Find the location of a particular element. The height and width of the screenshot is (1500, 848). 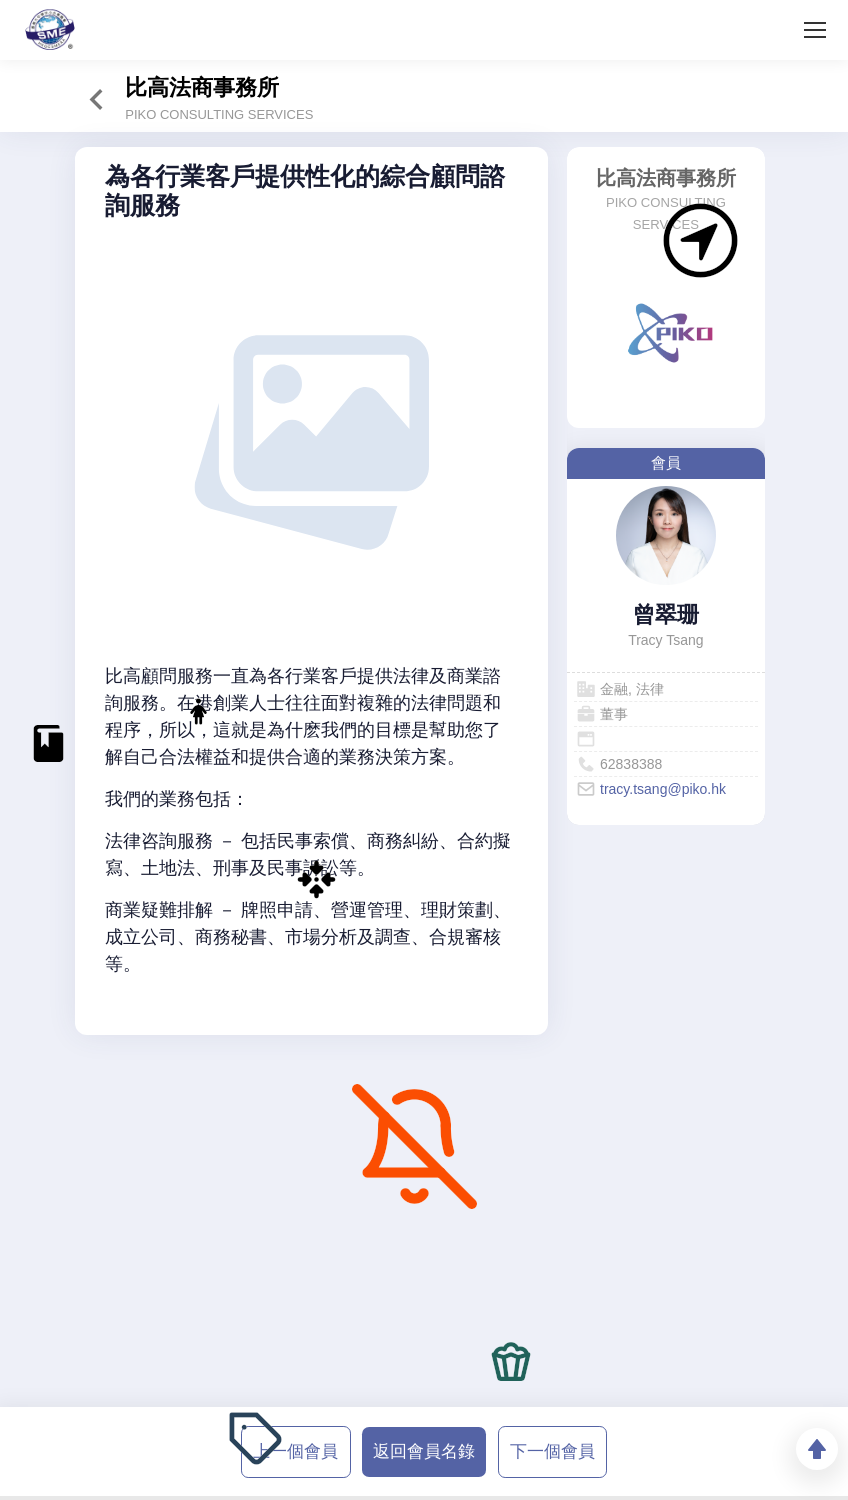

mute notifications is located at coordinates (414, 1146).